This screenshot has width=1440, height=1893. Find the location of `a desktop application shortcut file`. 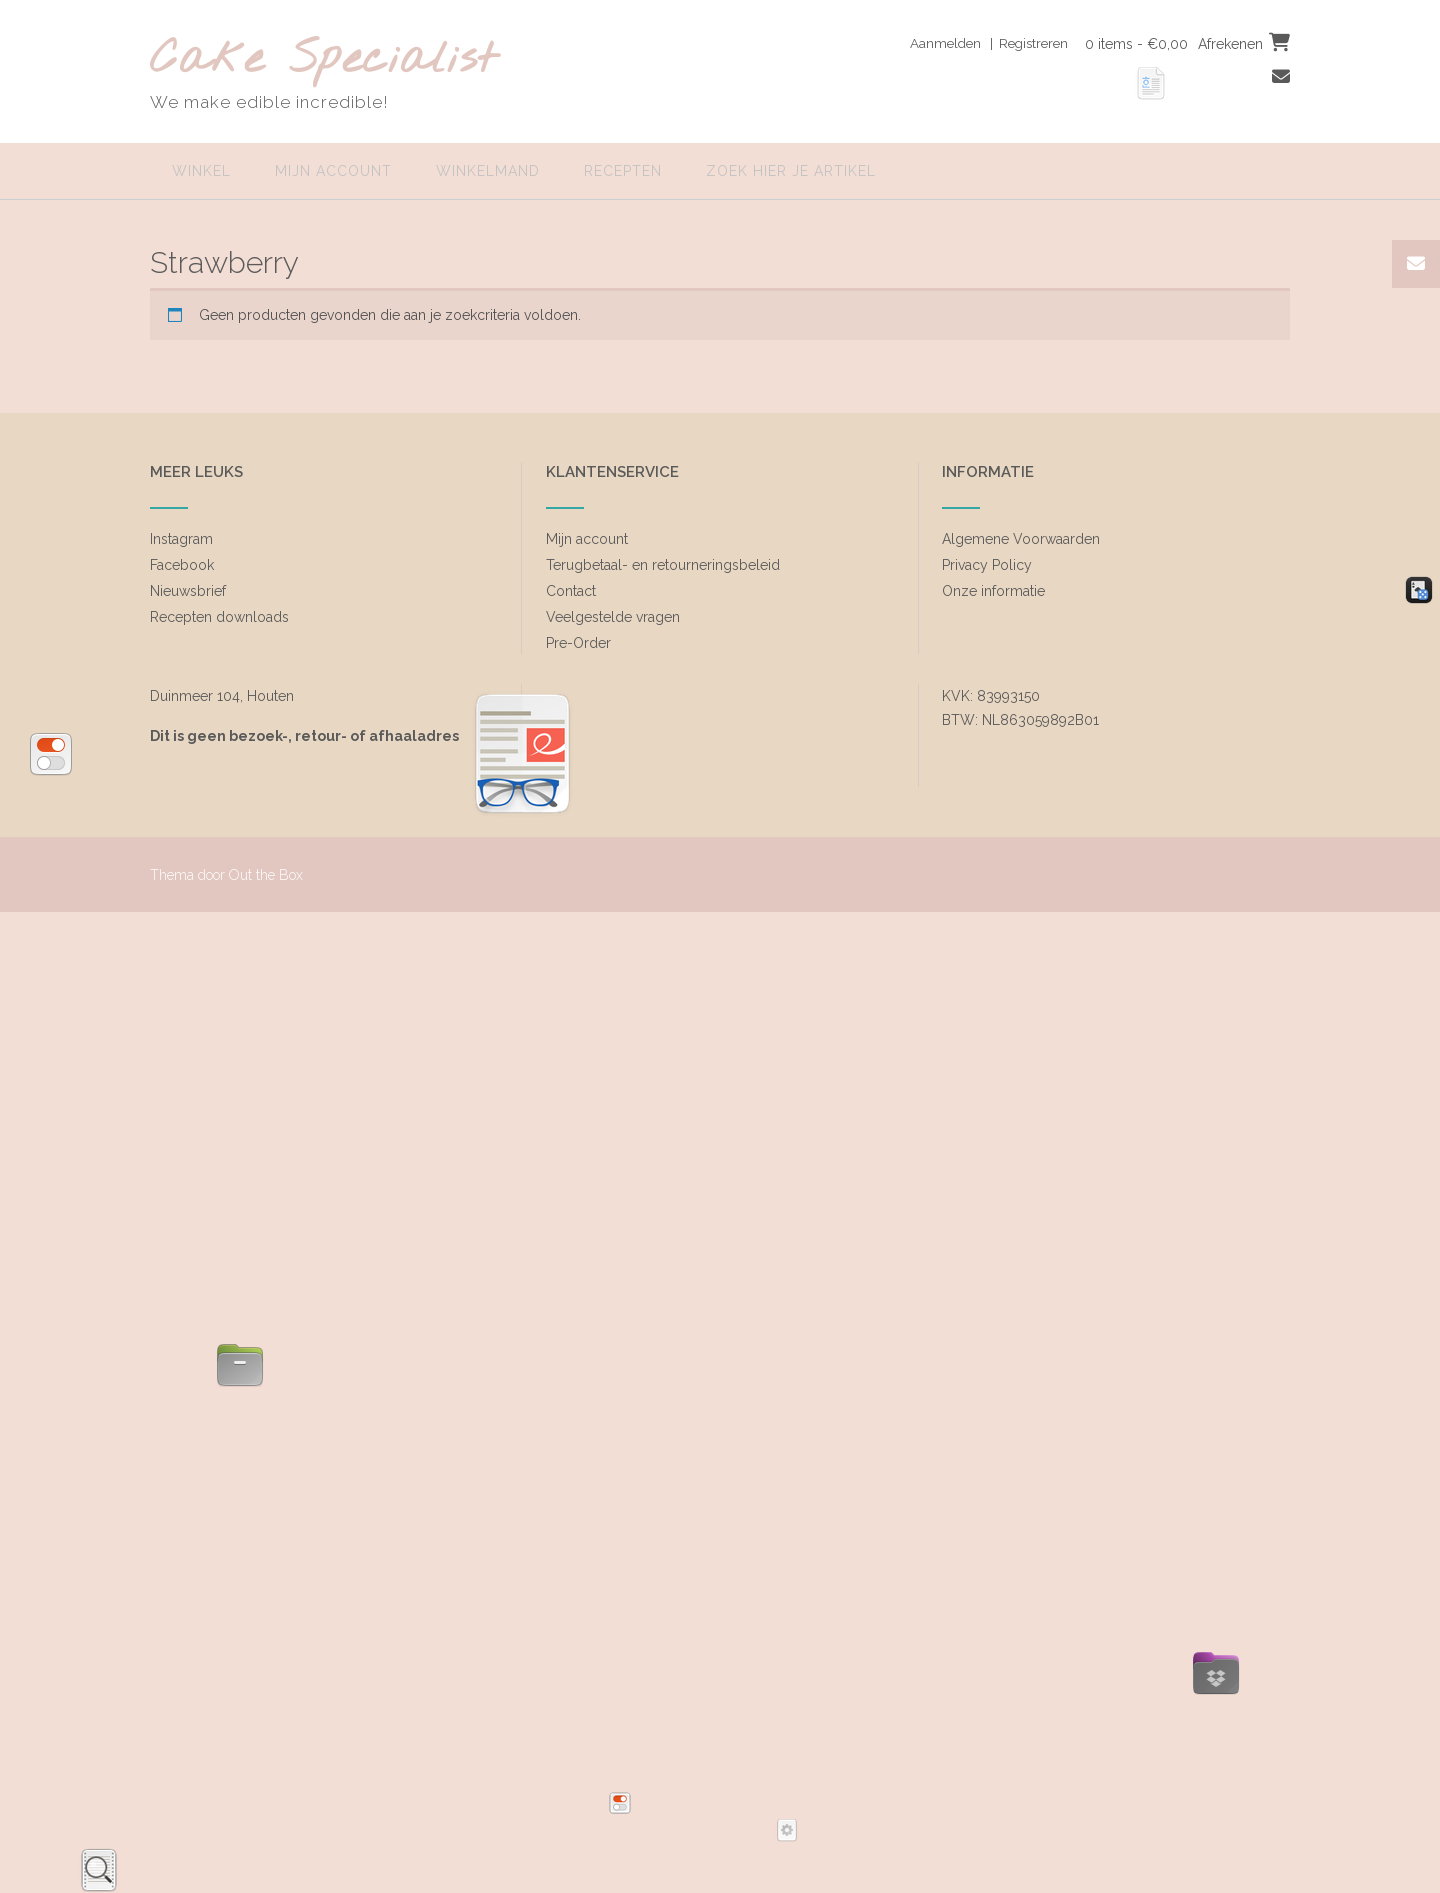

a desktop application shortcut file is located at coordinates (787, 1830).